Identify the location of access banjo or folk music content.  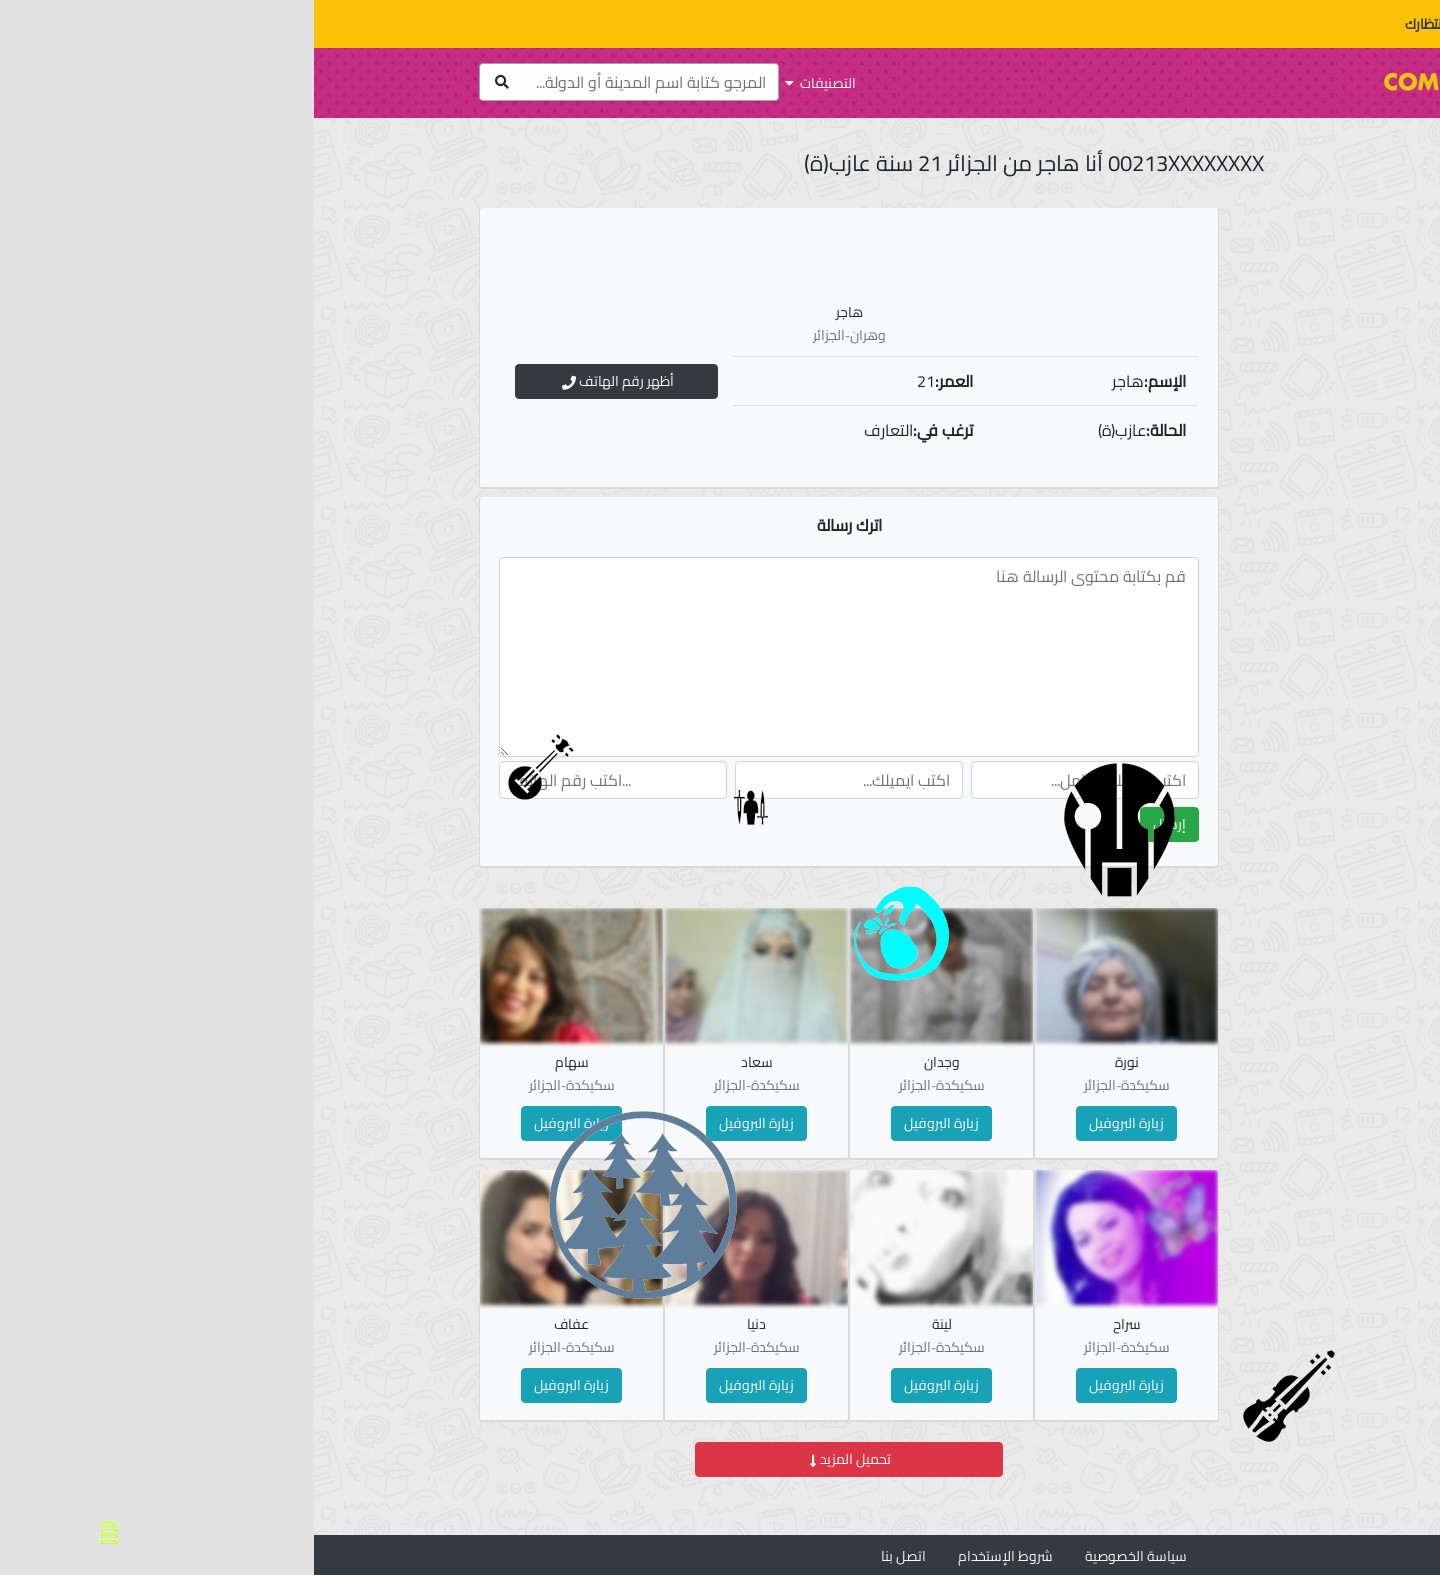
(541, 767).